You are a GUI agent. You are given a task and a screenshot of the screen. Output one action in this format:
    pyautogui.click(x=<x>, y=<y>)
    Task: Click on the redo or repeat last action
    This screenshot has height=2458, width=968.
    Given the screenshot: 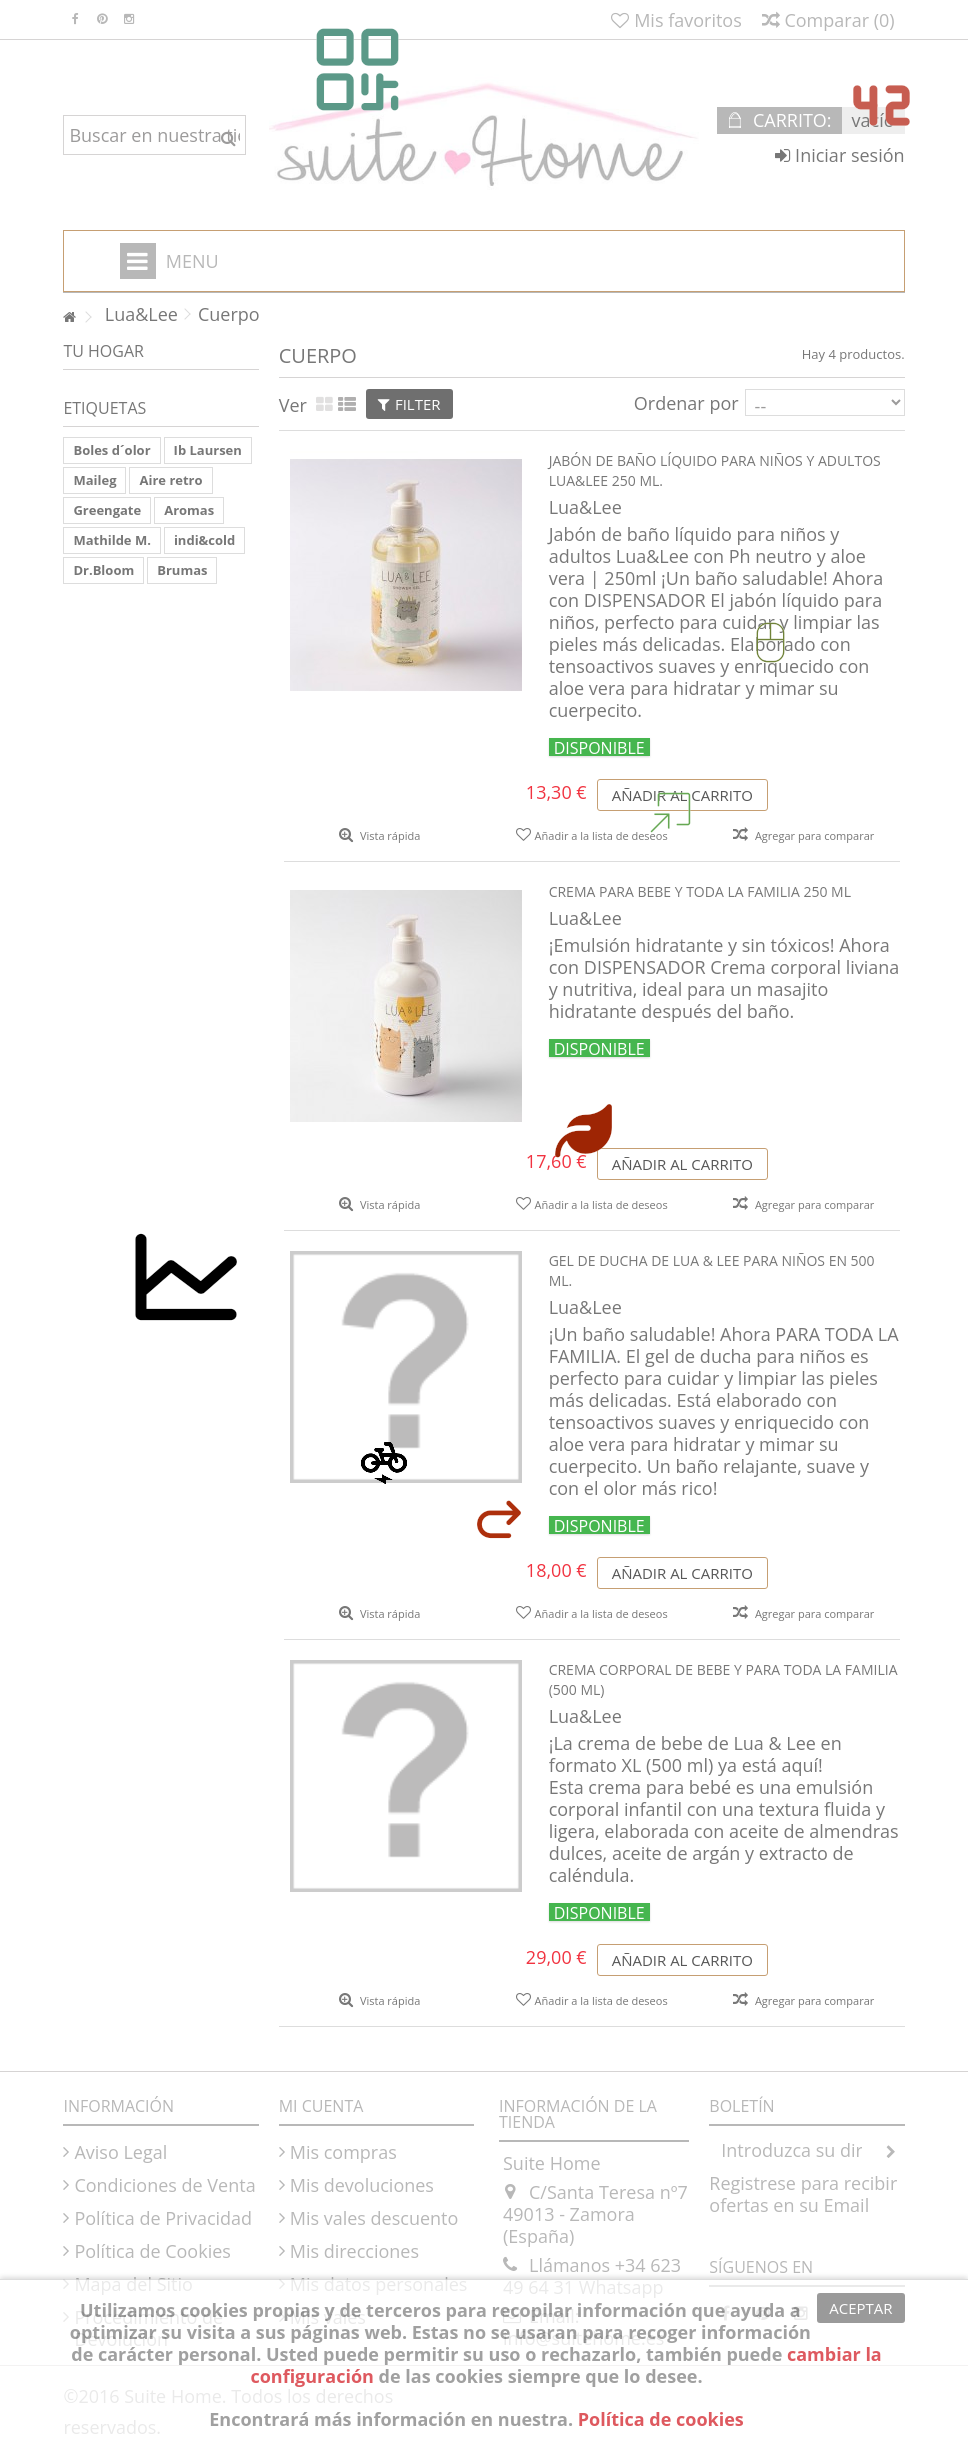 What is the action you would take?
    pyautogui.click(x=499, y=1521)
    